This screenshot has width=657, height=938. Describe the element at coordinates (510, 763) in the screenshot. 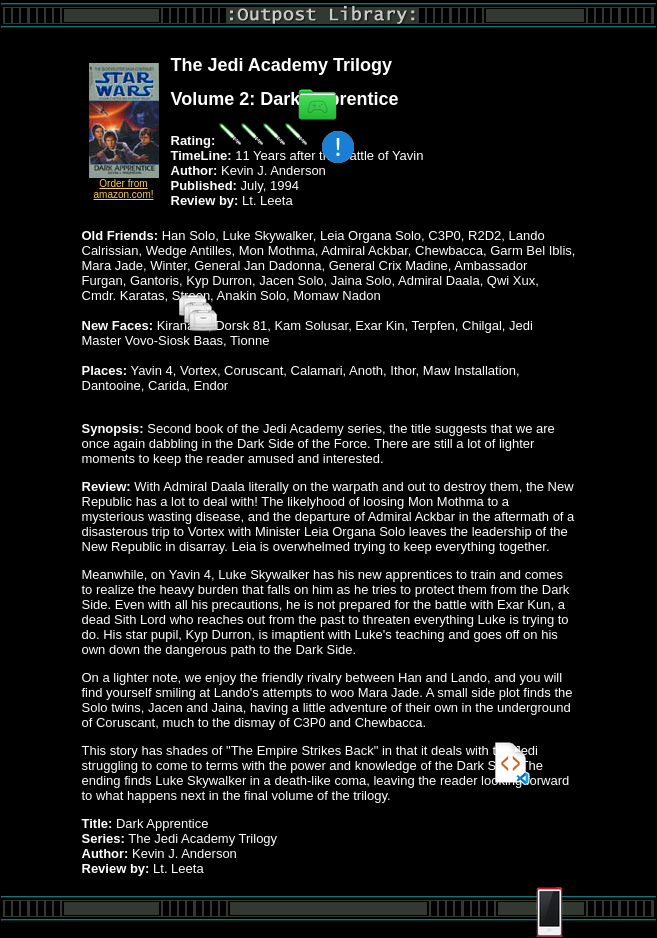

I see `open an HTML file in Visual Studio Code` at that location.